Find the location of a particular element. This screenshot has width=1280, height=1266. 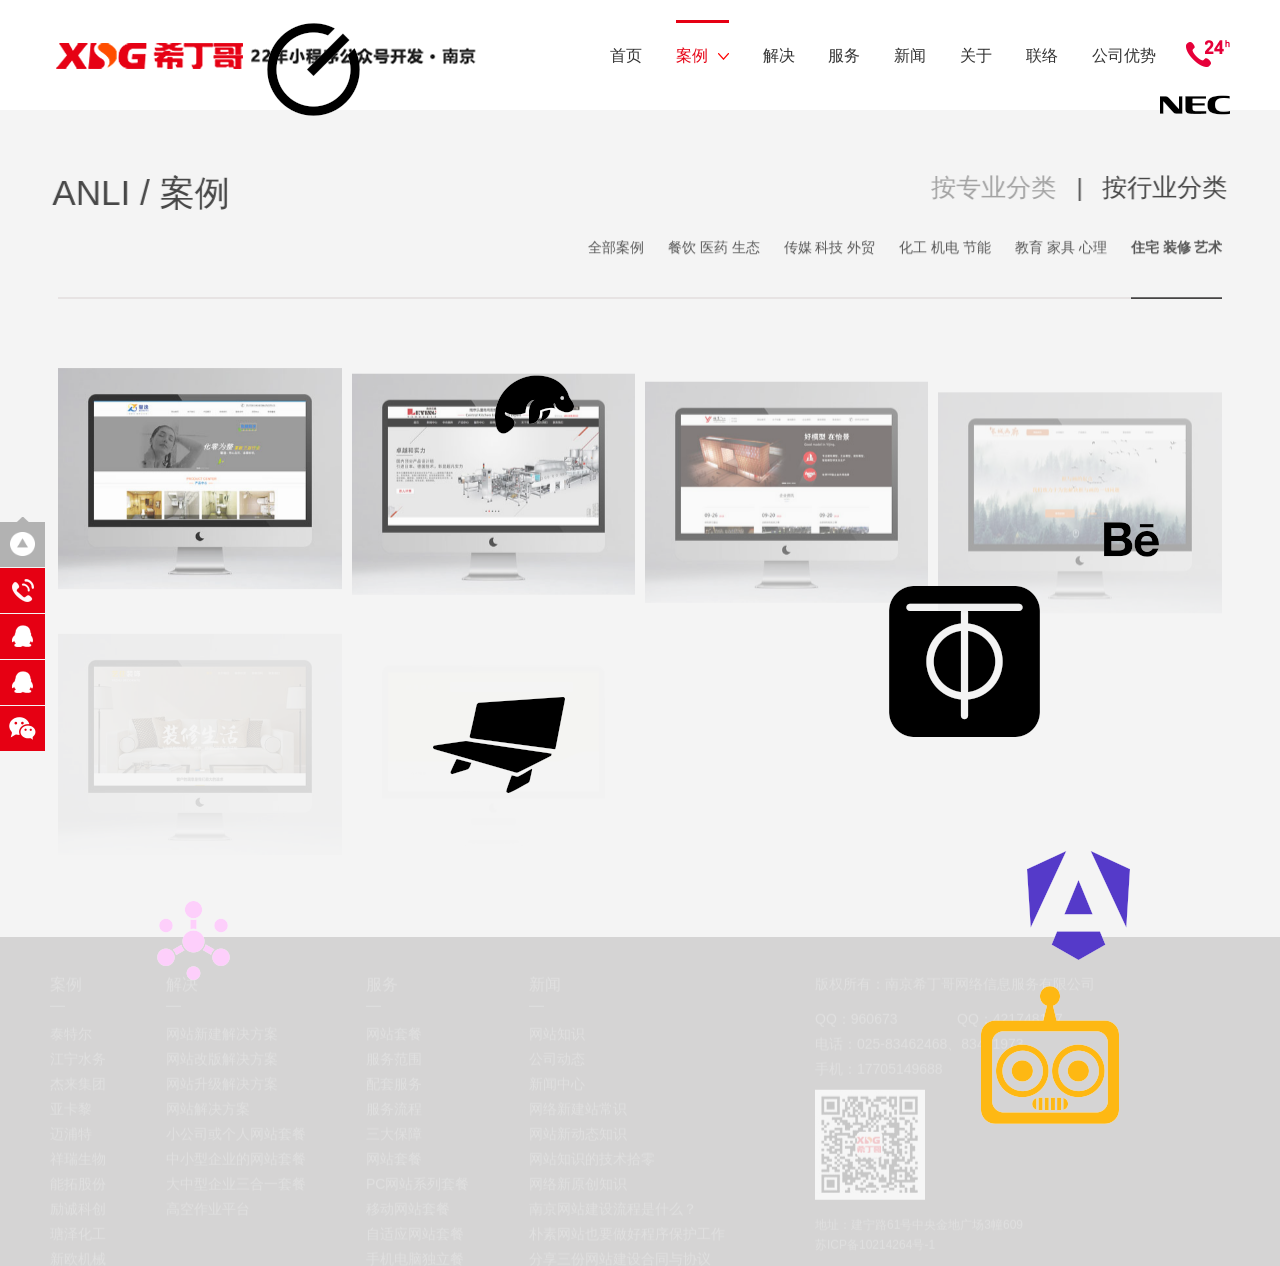

visit behance portfolio is located at coordinates (1131, 539).